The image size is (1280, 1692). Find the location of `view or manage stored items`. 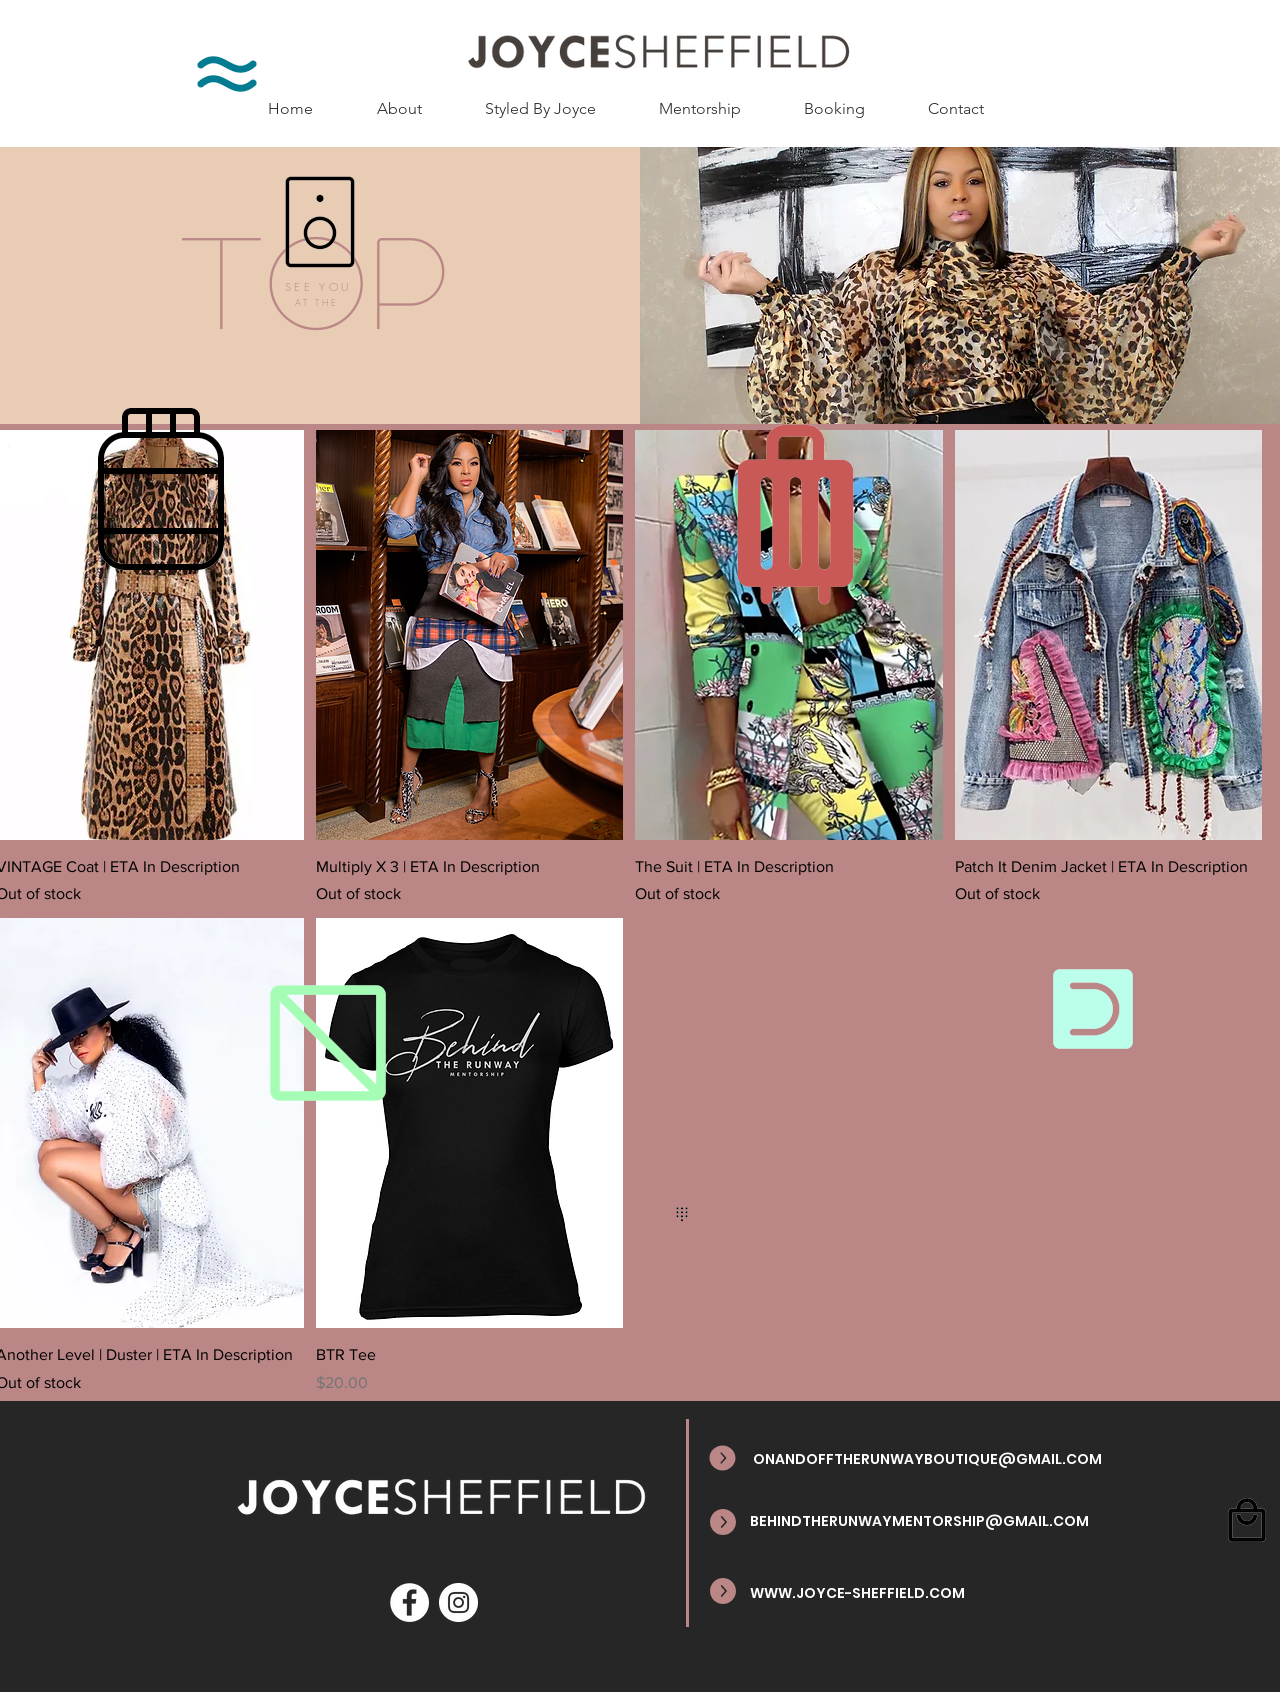

view or manage stored items is located at coordinates (161, 489).